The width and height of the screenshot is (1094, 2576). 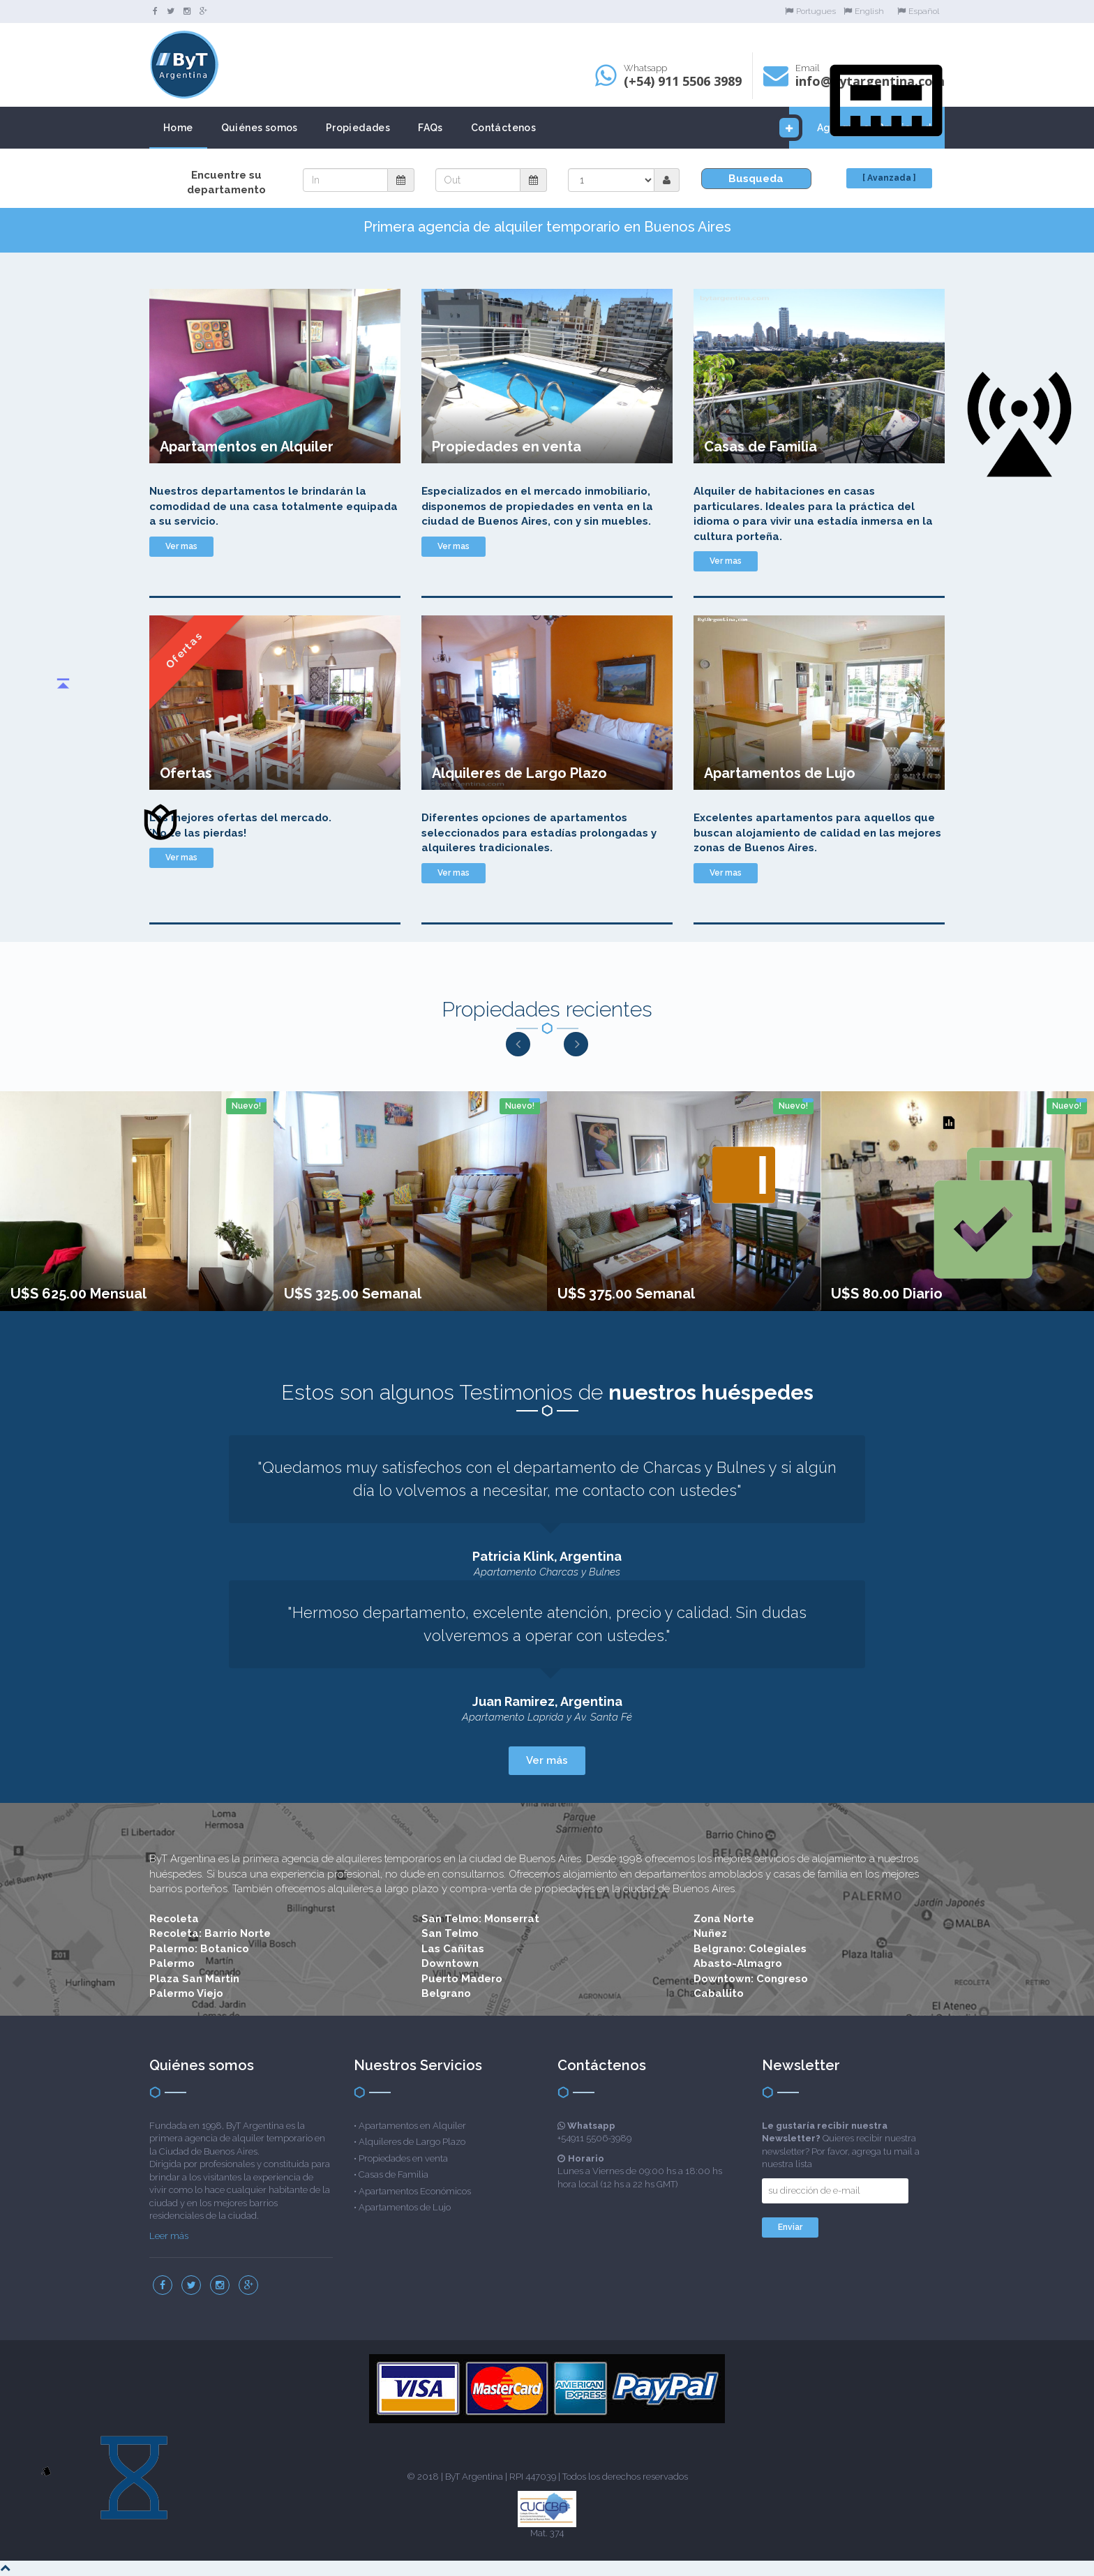 I want to click on view RAM or memory usage, so click(x=886, y=100).